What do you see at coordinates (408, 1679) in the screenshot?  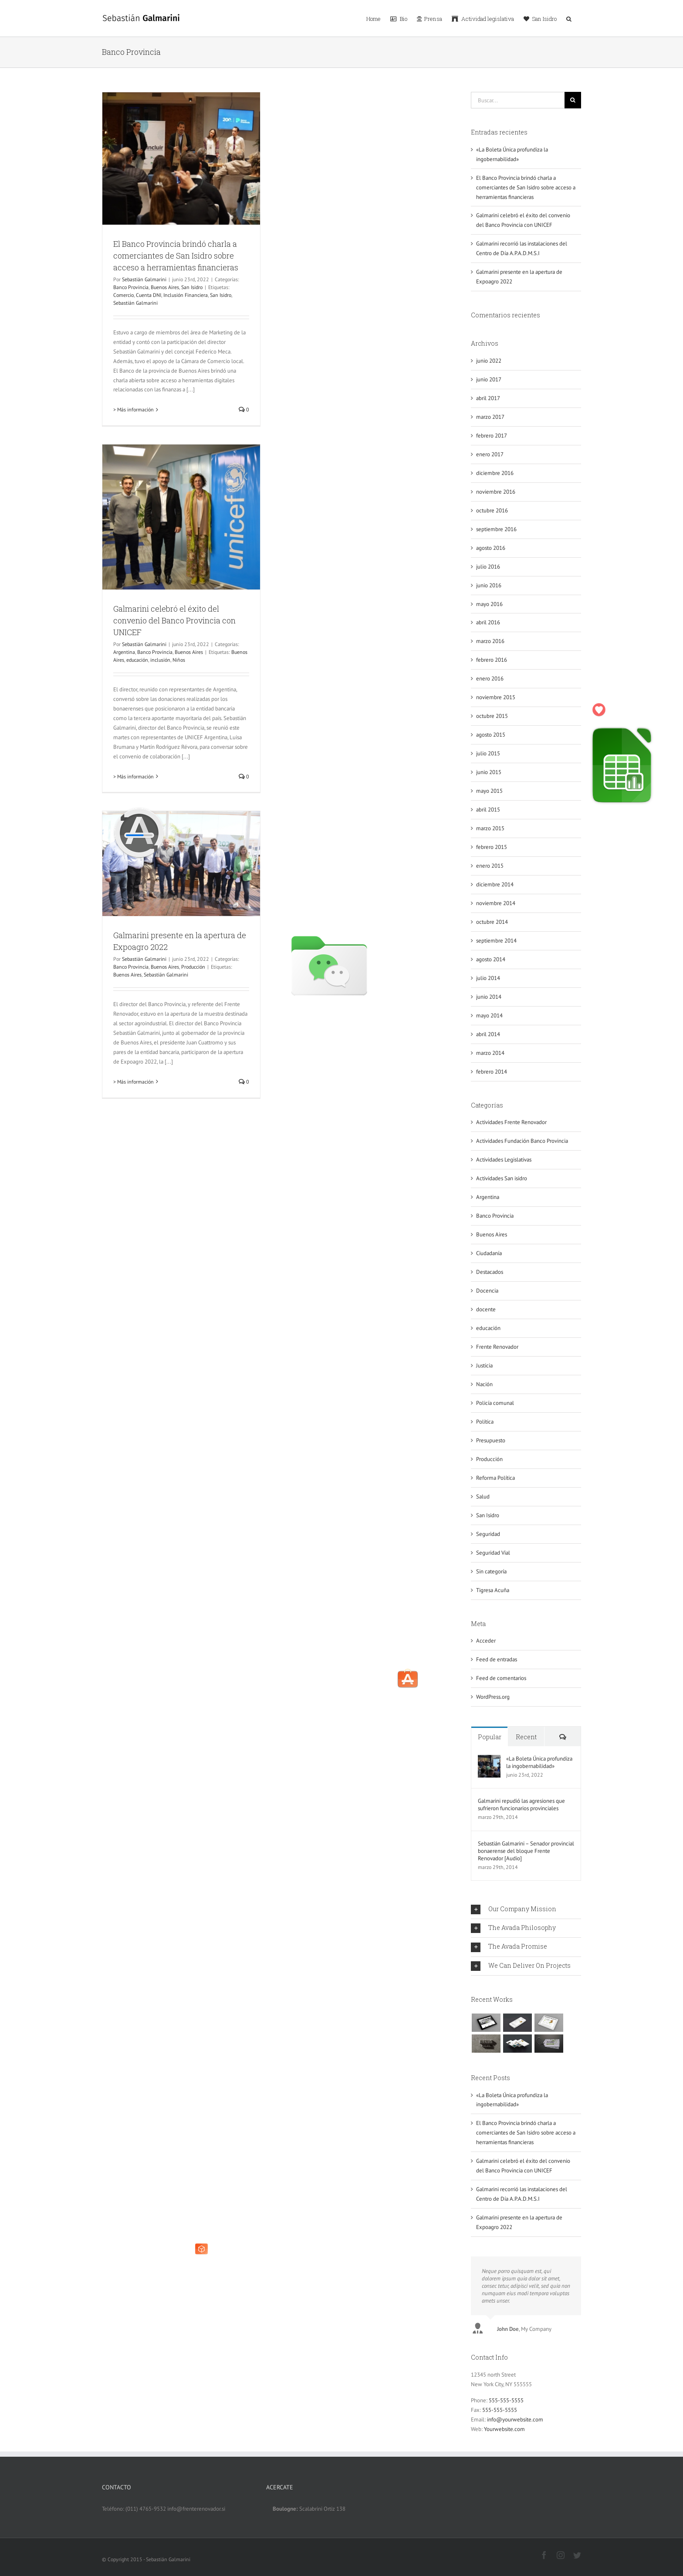 I see `open the software store to browse and install apps` at bounding box center [408, 1679].